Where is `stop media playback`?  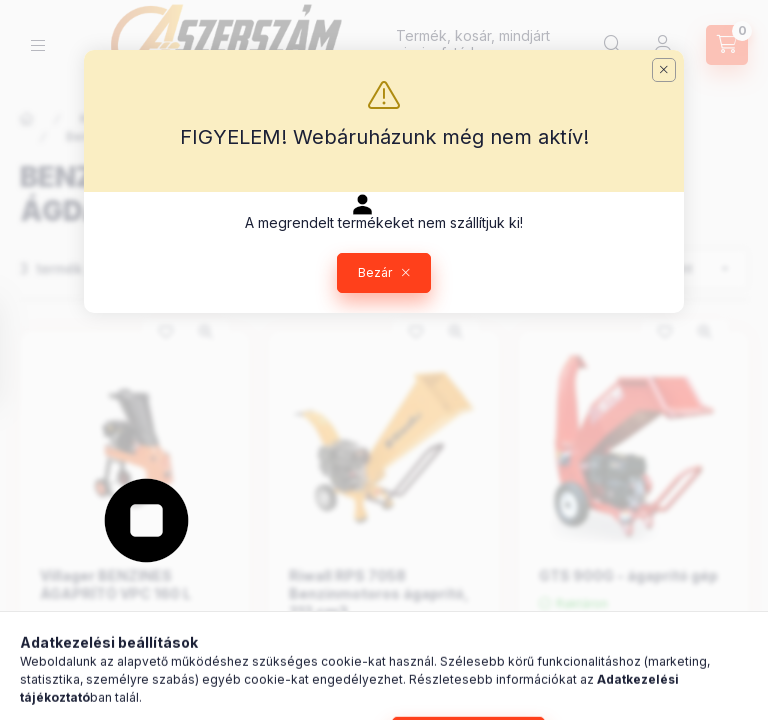 stop media playback is located at coordinates (146, 520).